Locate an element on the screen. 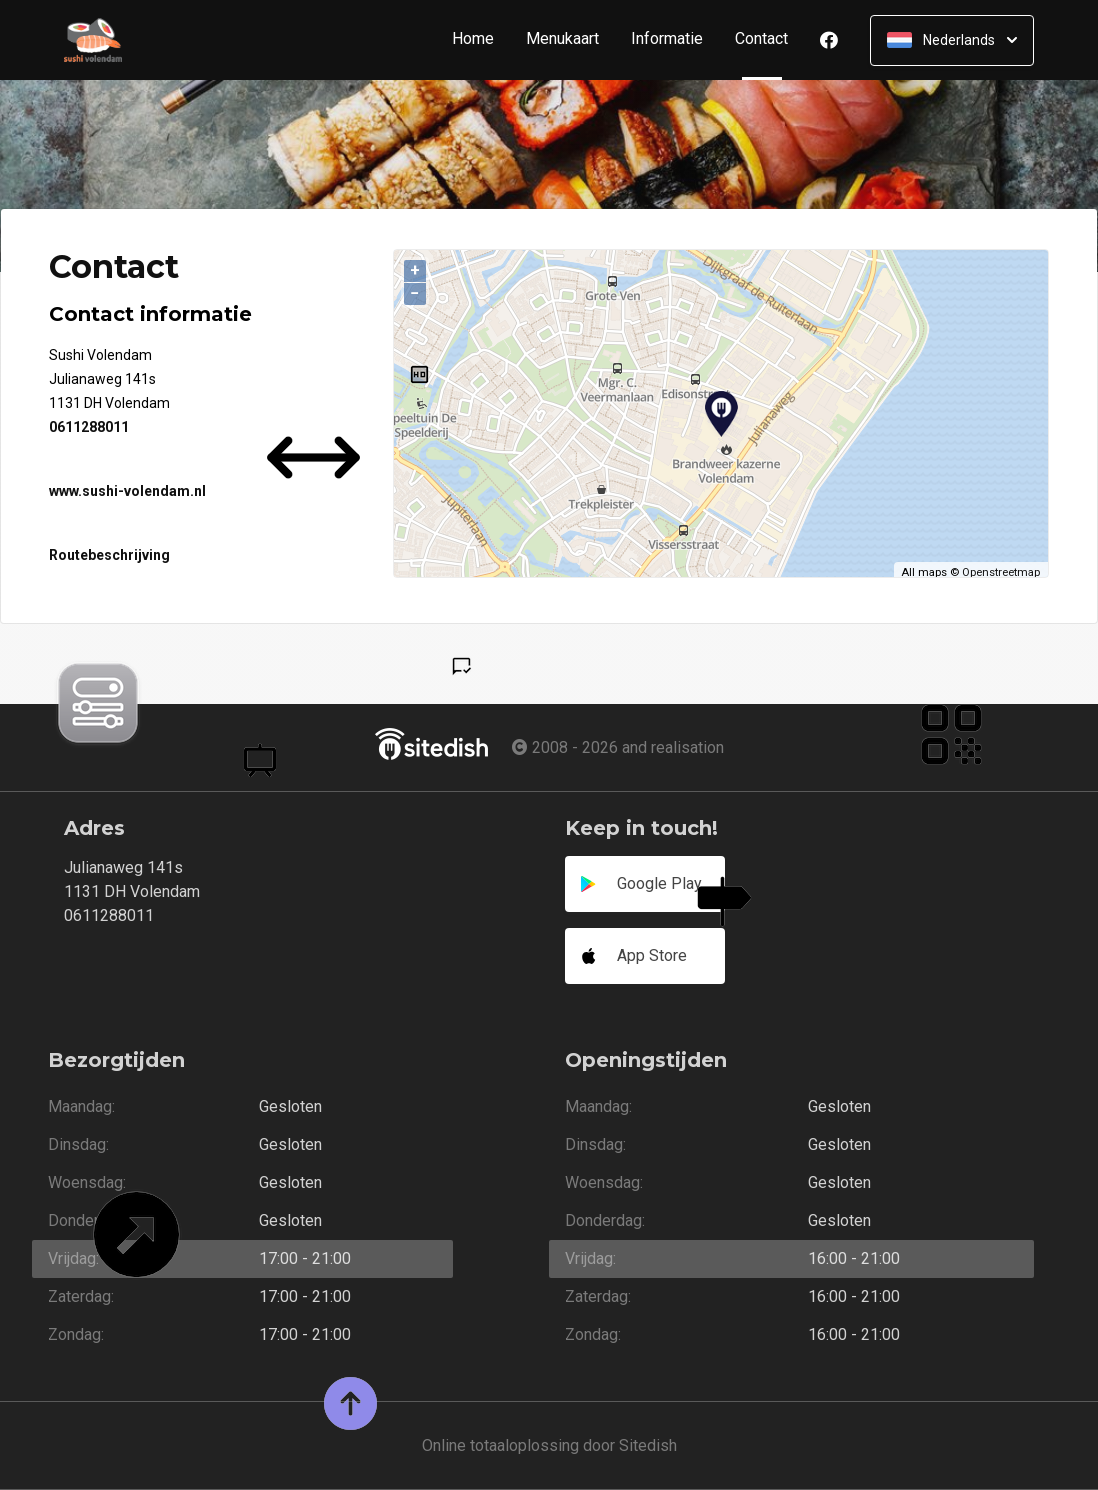 The width and height of the screenshot is (1098, 1490). mark a message as read is located at coordinates (461, 666).